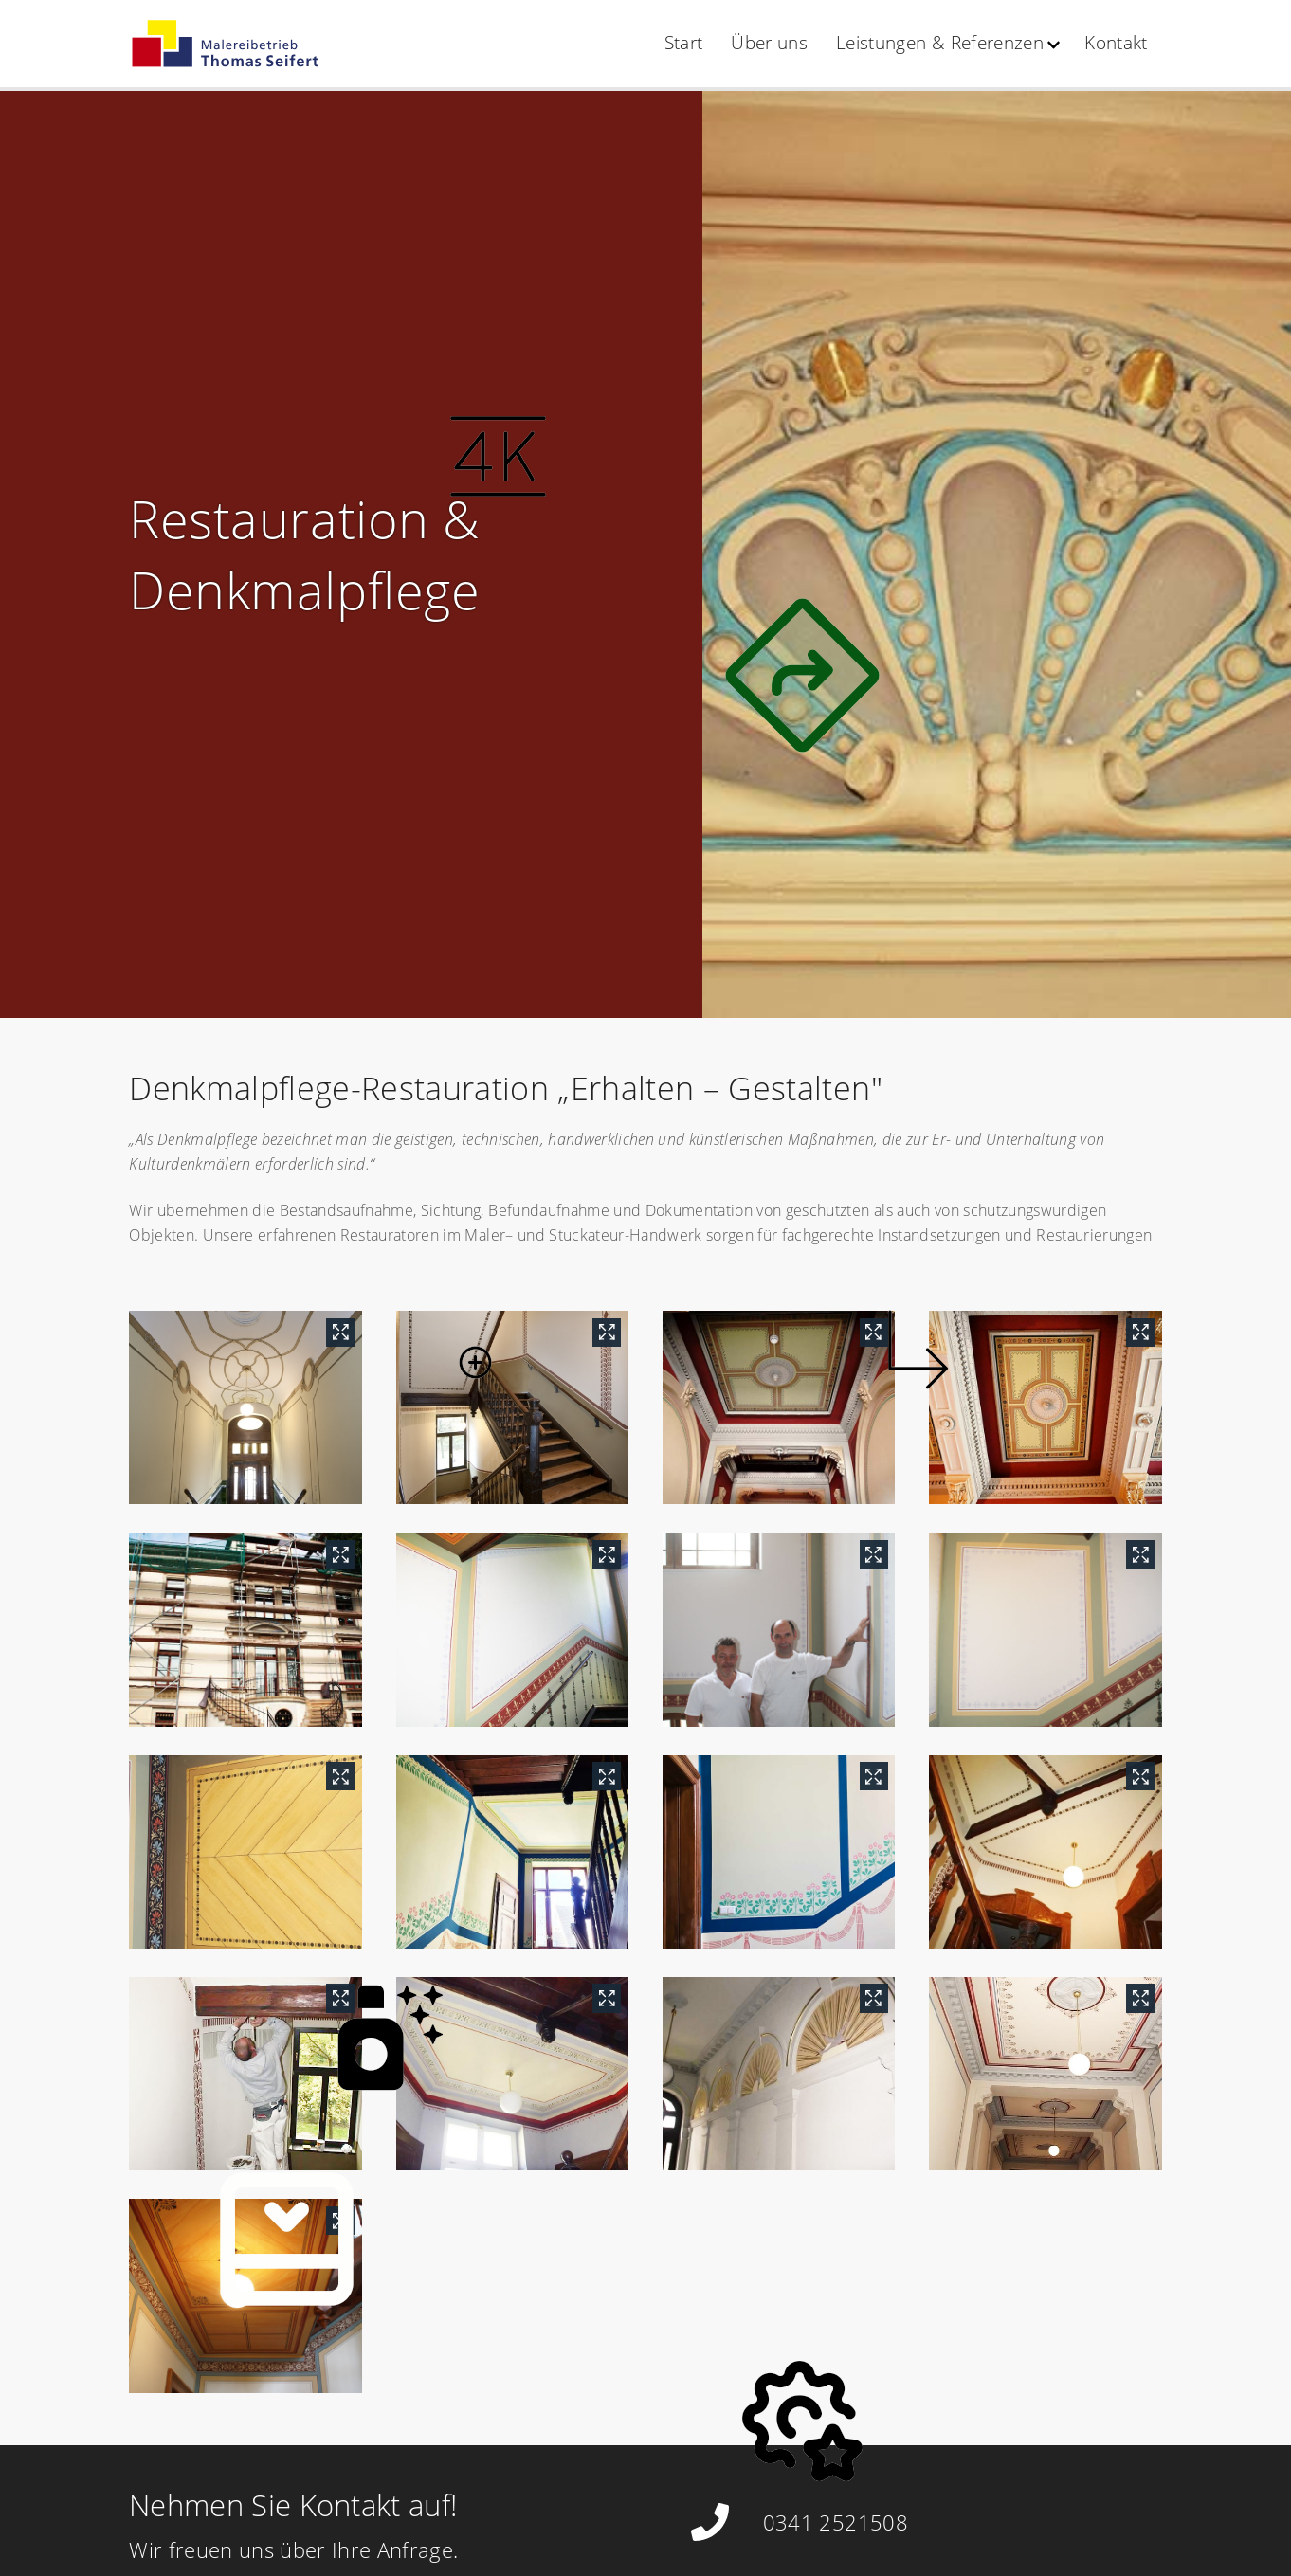 The height and width of the screenshot is (2576, 1291). Describe the element at coordinates (802, 675) in the screenshot. I see `indicates a turn or direction in navigation` at that location.